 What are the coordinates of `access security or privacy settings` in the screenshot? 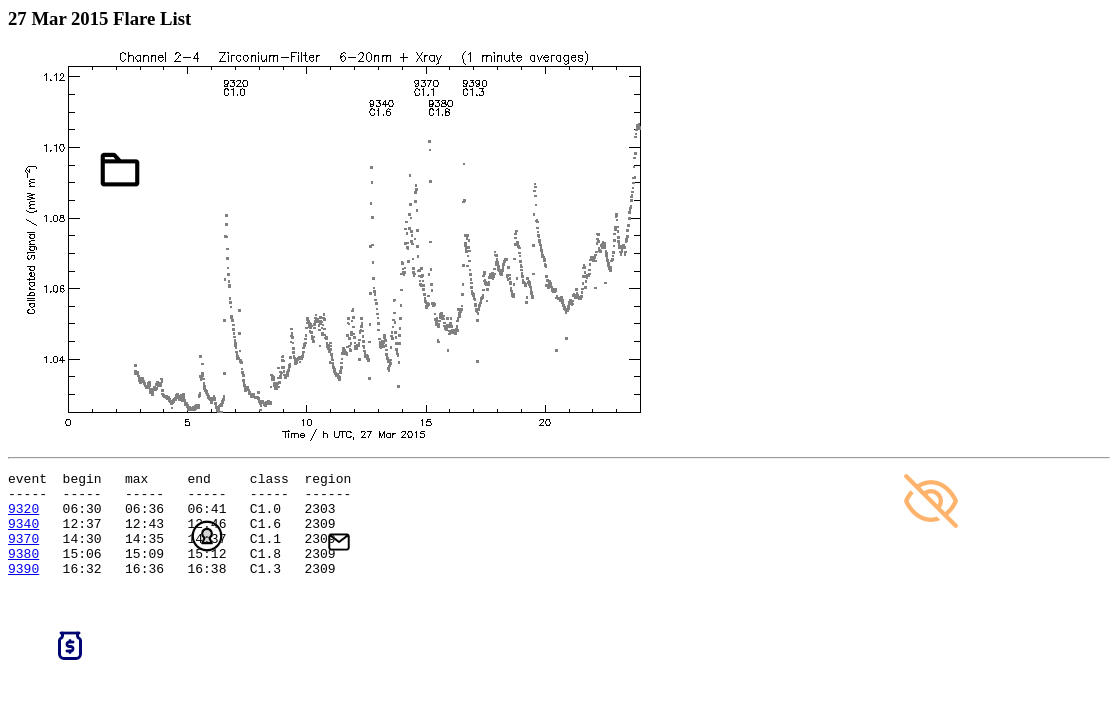 It's located at (207, 536).